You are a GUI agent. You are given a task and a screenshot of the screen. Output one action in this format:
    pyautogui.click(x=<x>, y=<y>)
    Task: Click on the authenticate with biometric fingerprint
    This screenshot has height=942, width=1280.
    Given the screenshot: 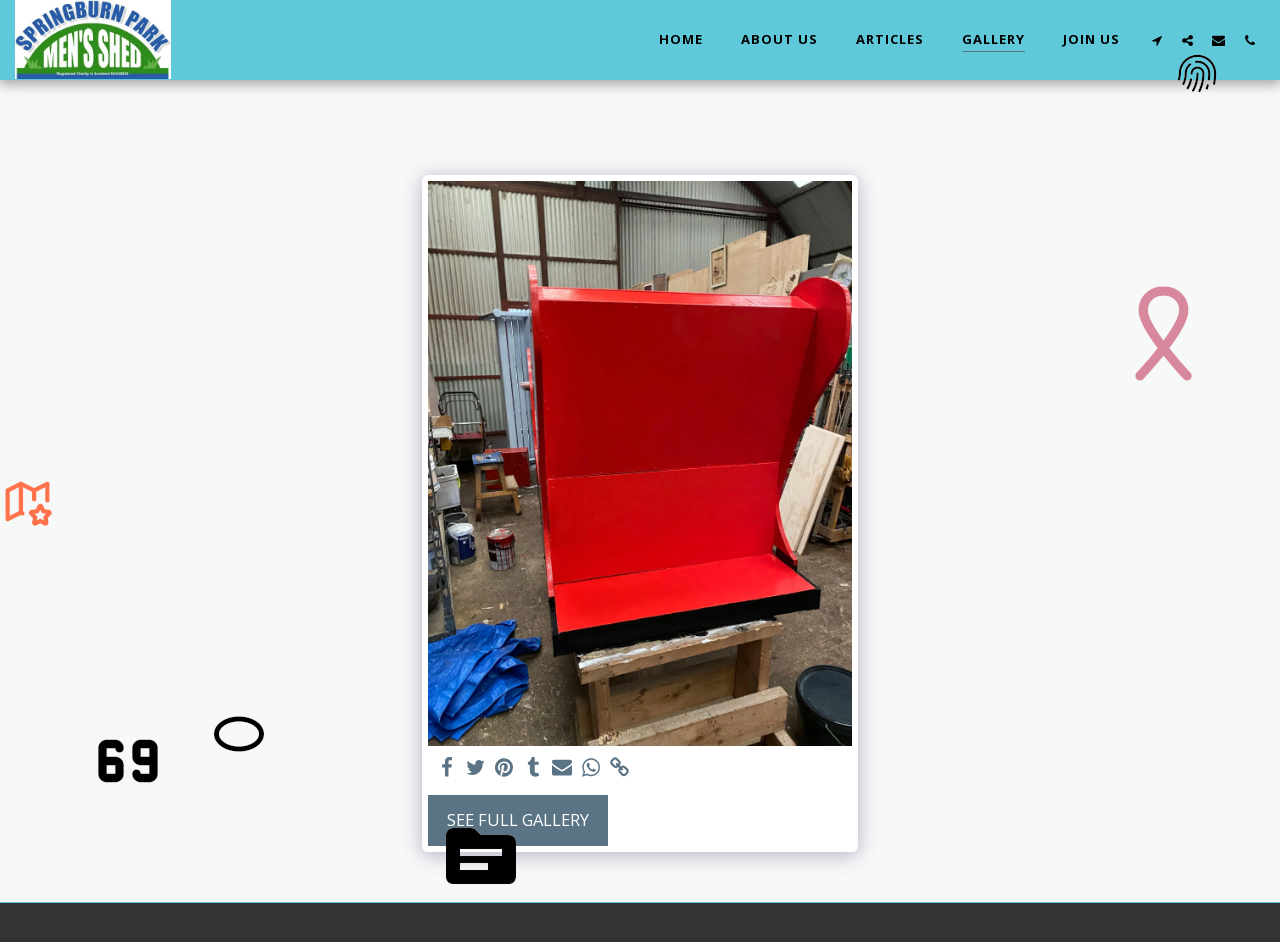 What is the action you would take?
    pyautogui.click(x=1197, y=73)
    